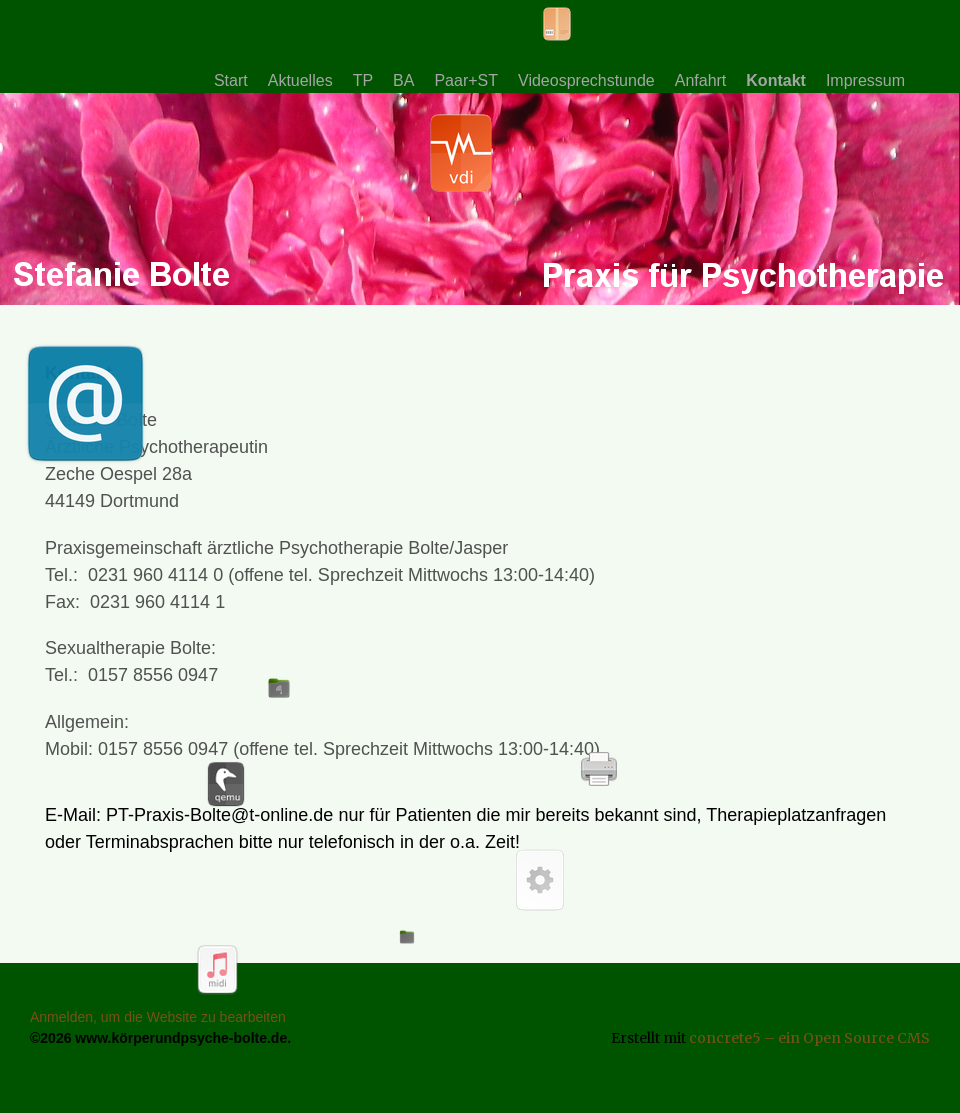 This screenshot has width=960, height=1113. Describe the element at coordinates (599, 769) in the screenshot. I see `print the current document` at that location.